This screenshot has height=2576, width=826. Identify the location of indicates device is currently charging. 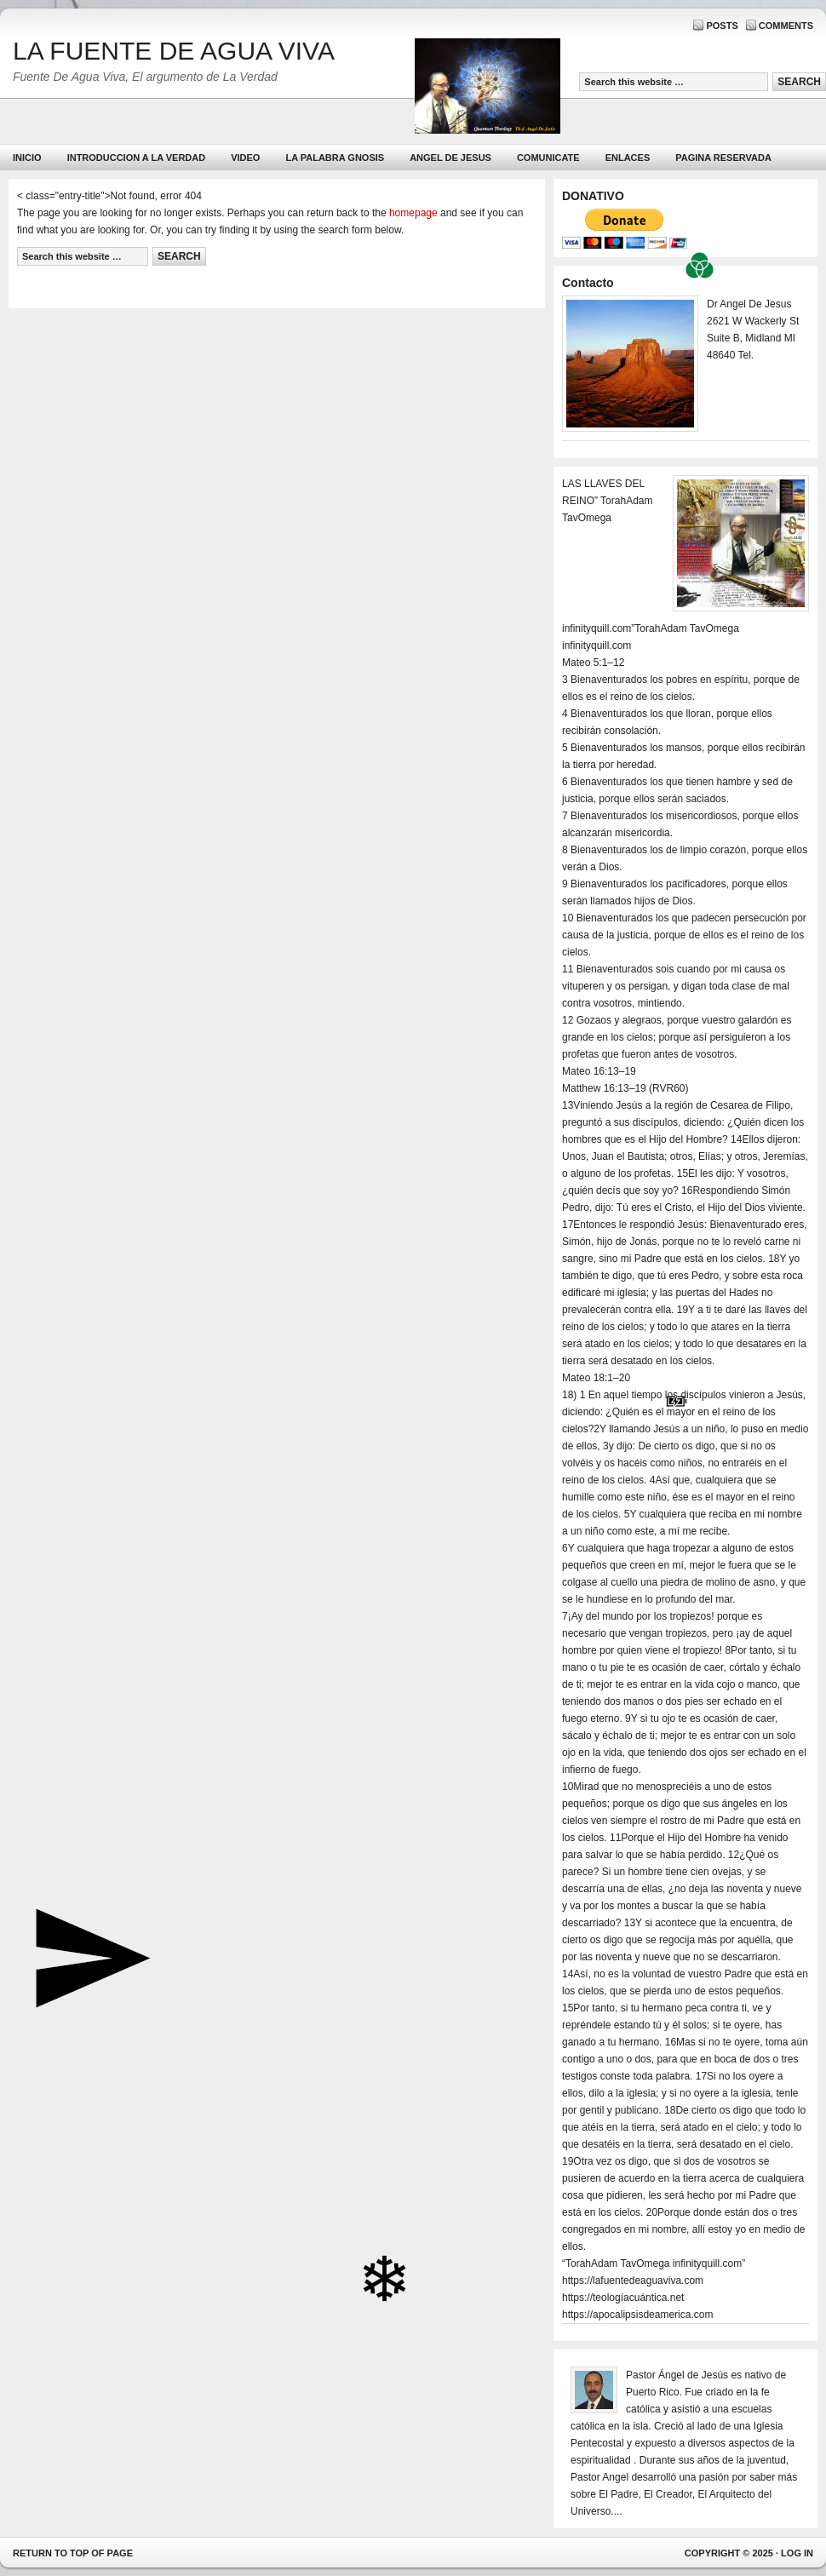
(676, 1401).